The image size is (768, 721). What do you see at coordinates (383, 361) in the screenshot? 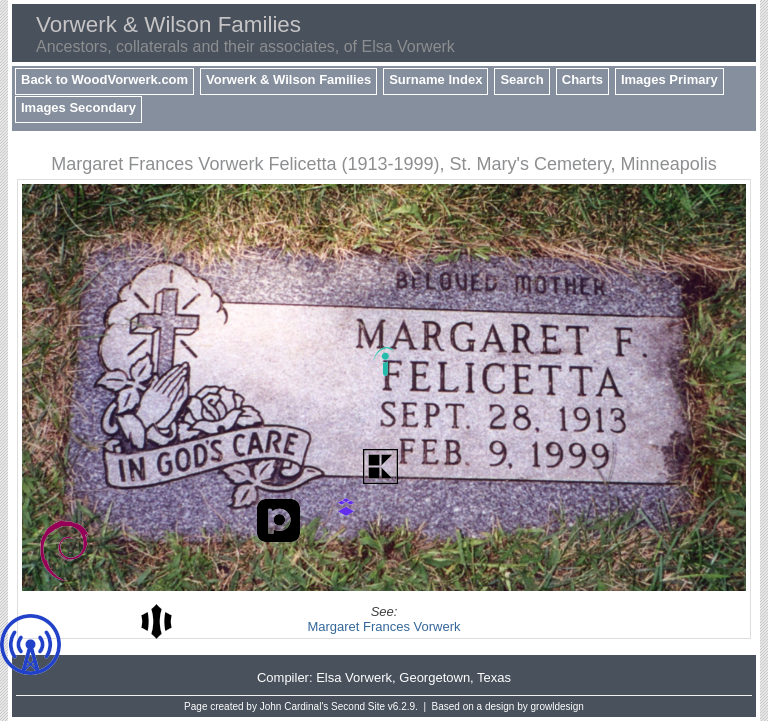
I see `open the Indeed job search app` at bounding box center [383, 361].